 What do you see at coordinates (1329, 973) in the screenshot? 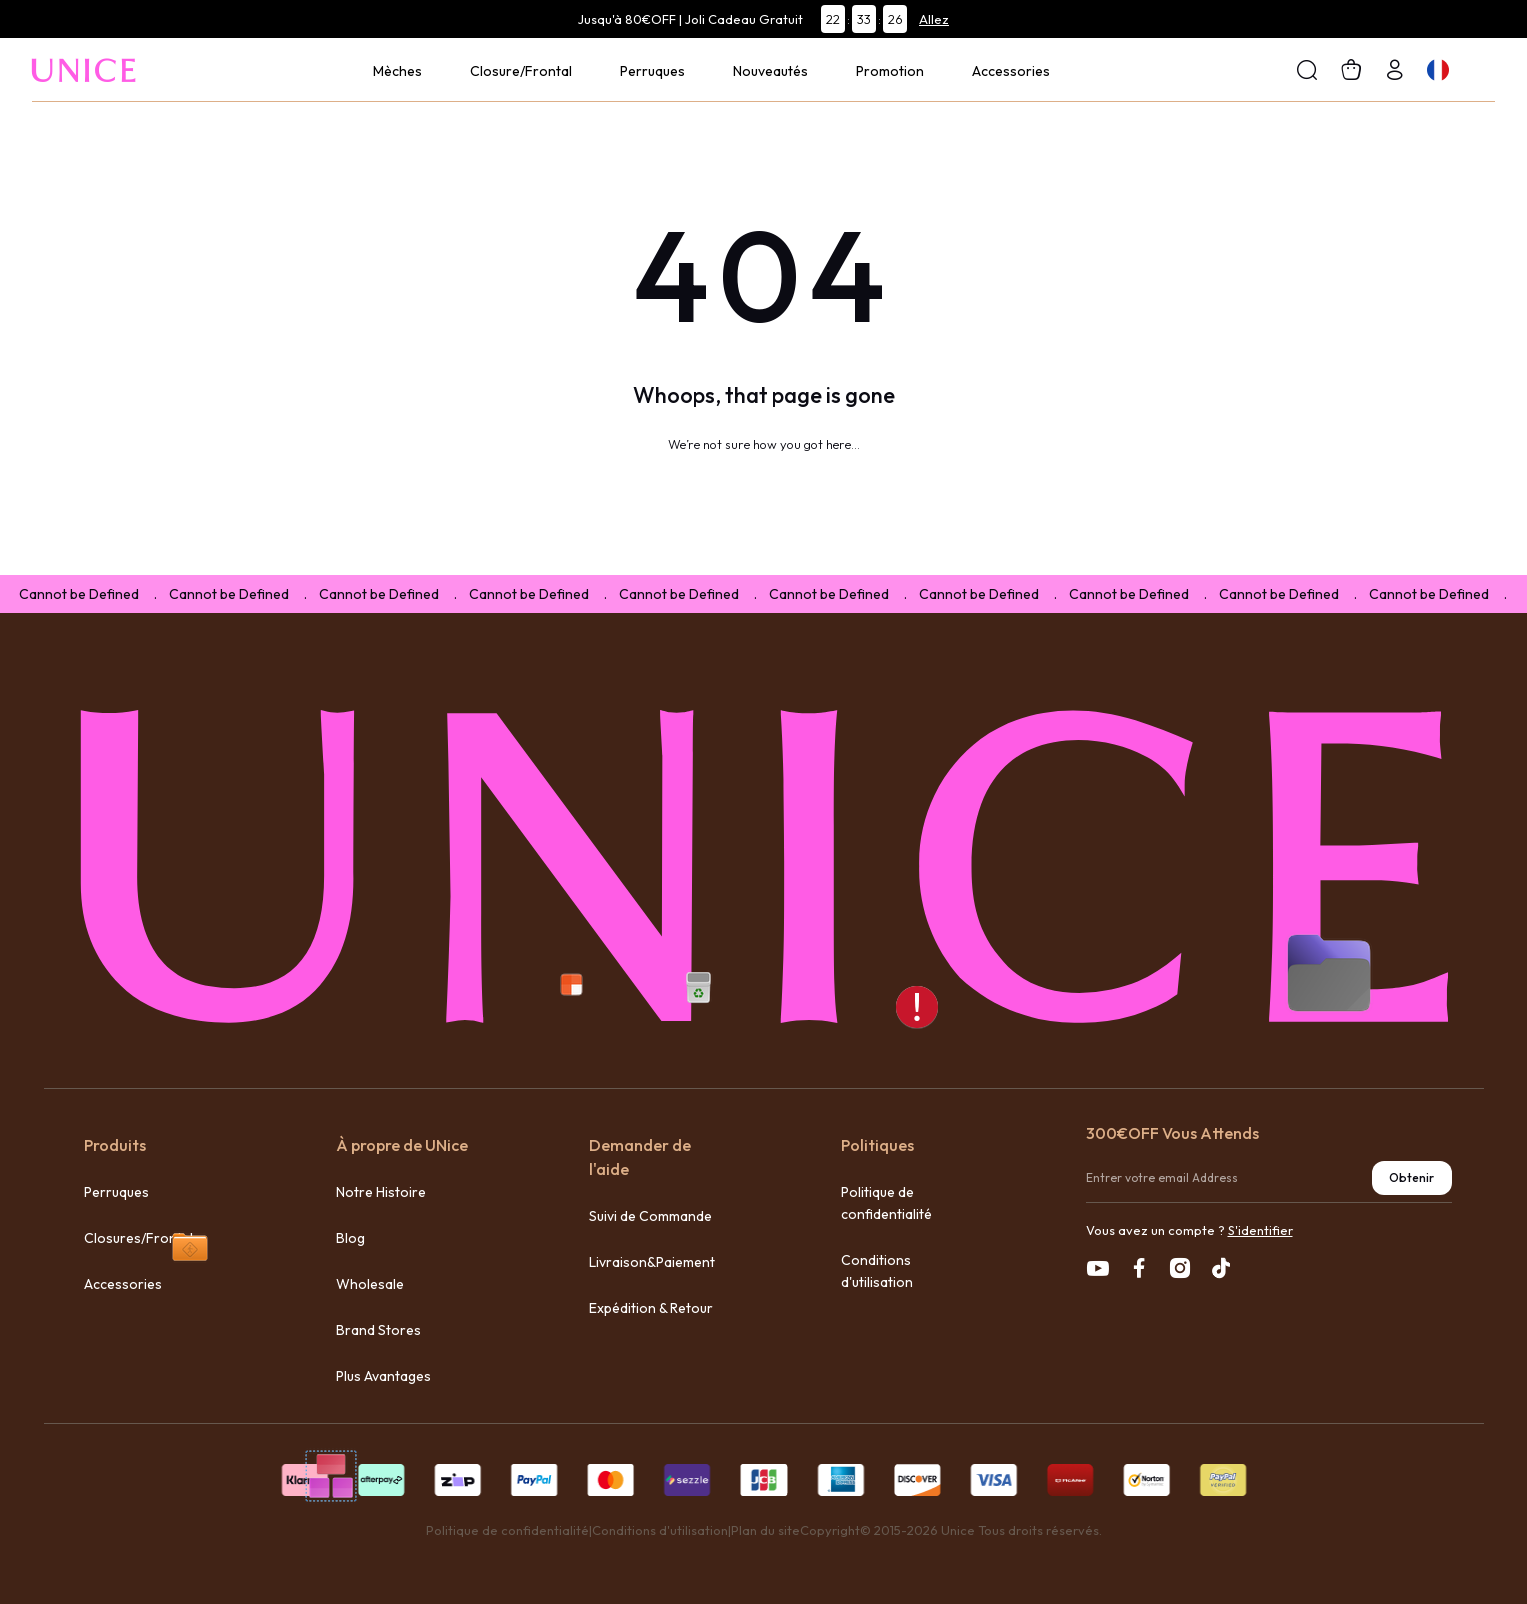
I see `an open folder in the file system` at bounding box center [1329, 973].